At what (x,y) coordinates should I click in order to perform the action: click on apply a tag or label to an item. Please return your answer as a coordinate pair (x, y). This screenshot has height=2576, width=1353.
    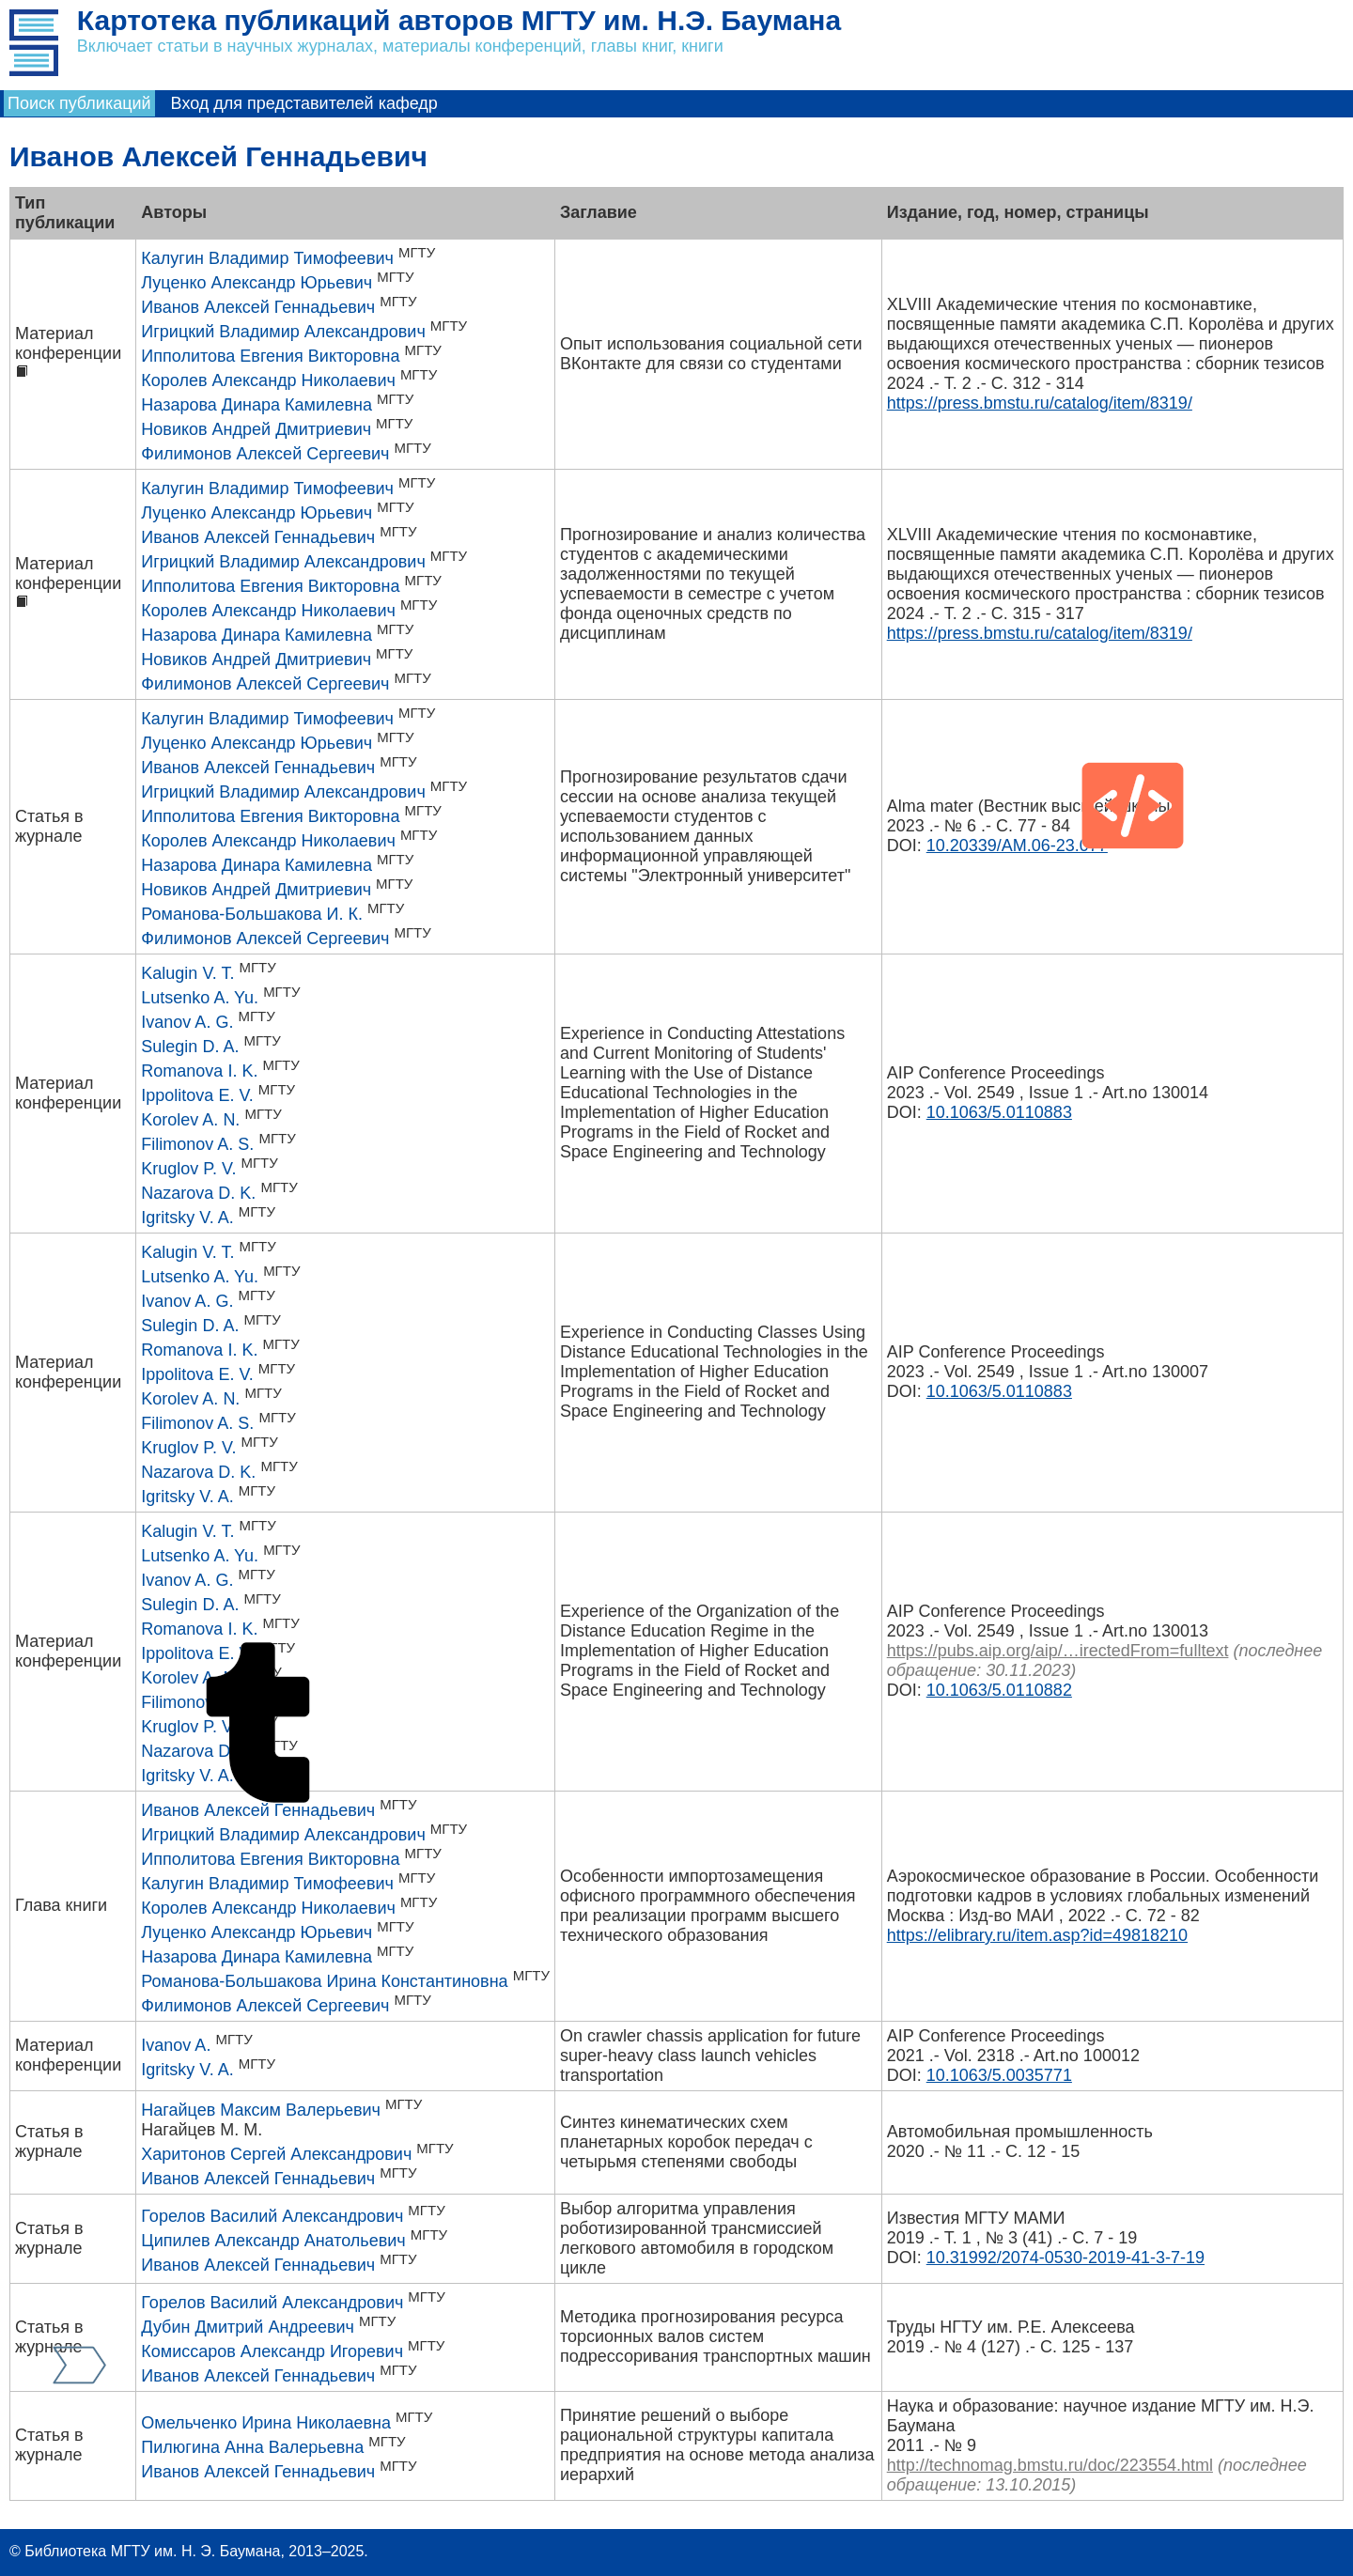
    Looking at the image, I should click on (77, 2365).